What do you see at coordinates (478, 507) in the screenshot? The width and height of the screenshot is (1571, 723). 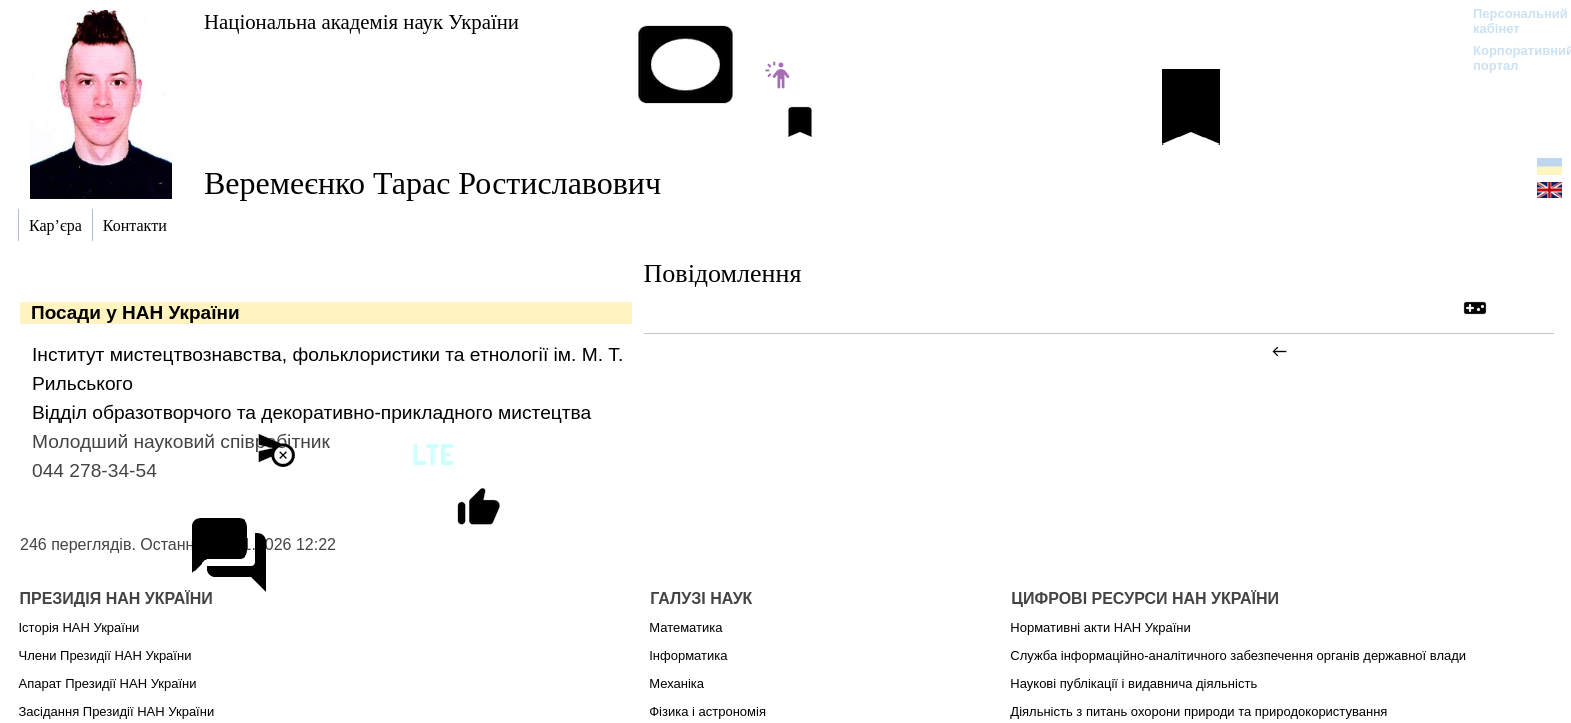 I see `like or upvote content` at bounding box center [478, 507].